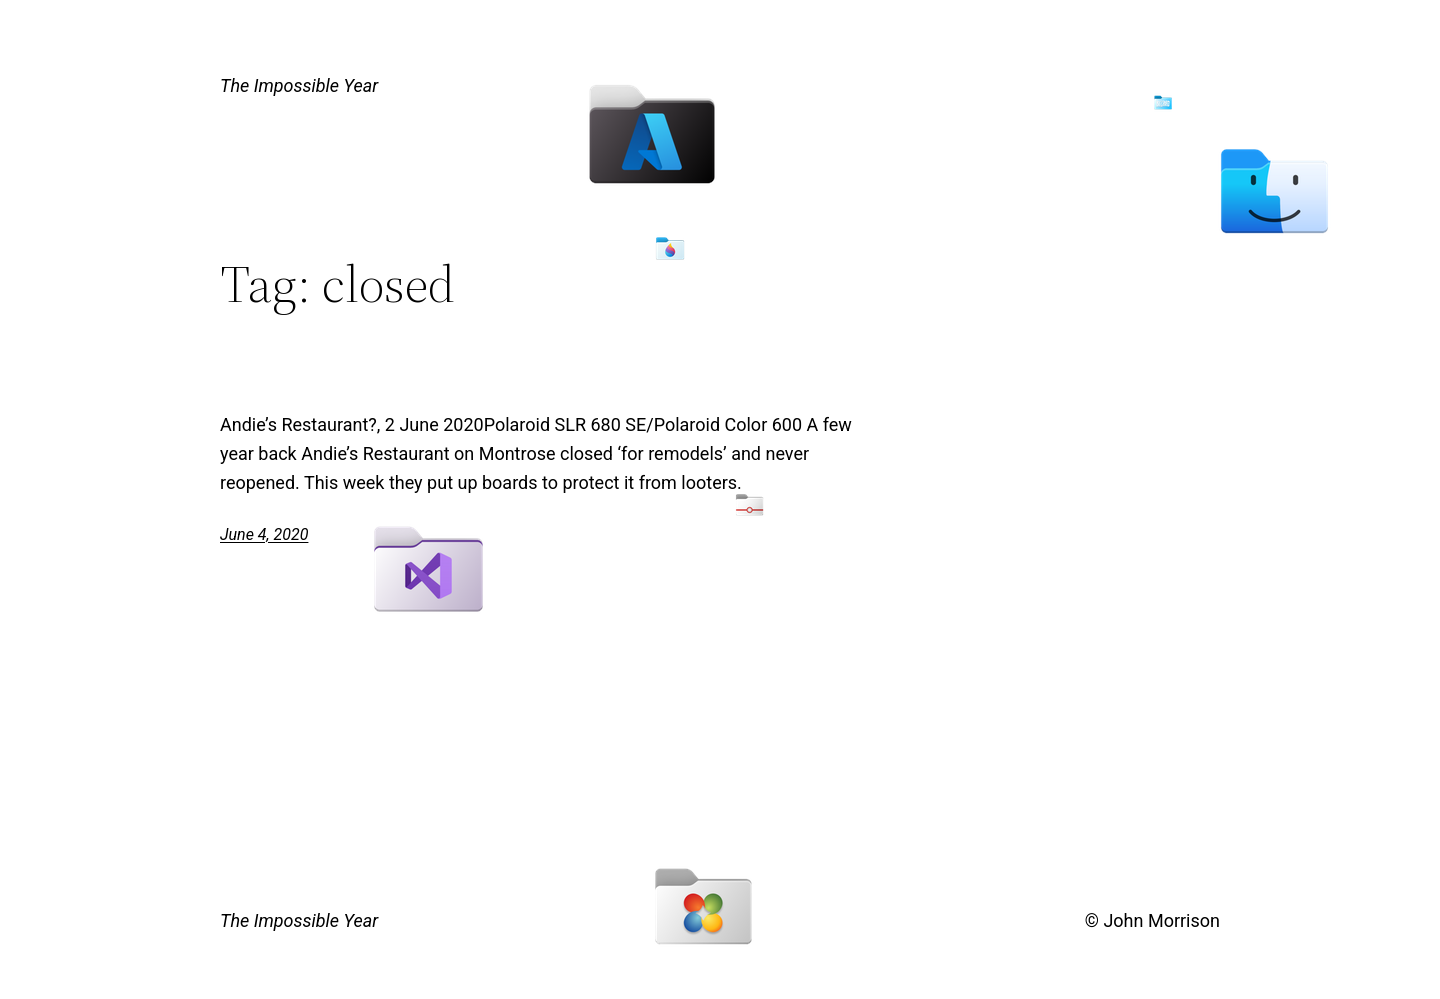  What do you see at coordinates (1274, 194) in the screenshot?
I see `open finder to browse files and folders` at bounding box center [1274, 194].